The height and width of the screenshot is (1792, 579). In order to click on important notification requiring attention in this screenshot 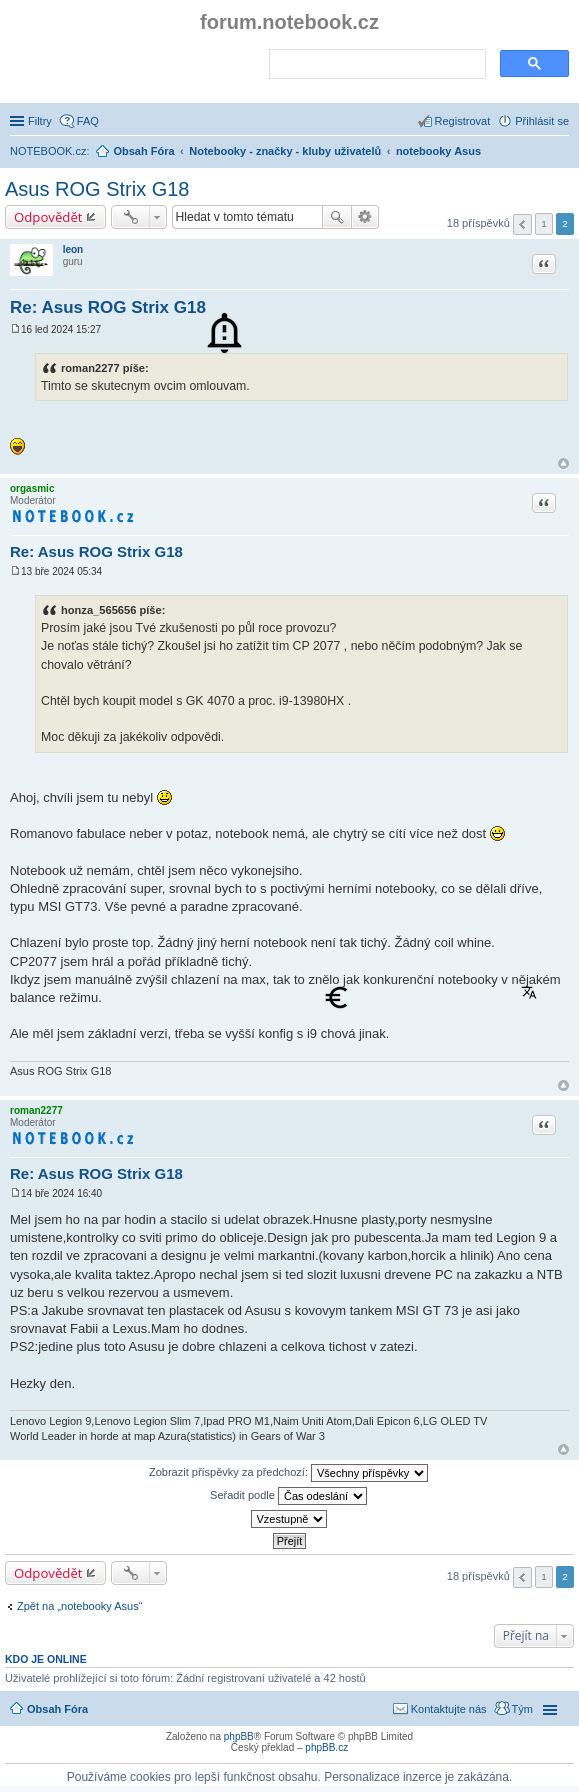, I will do `click(224, 332)`.